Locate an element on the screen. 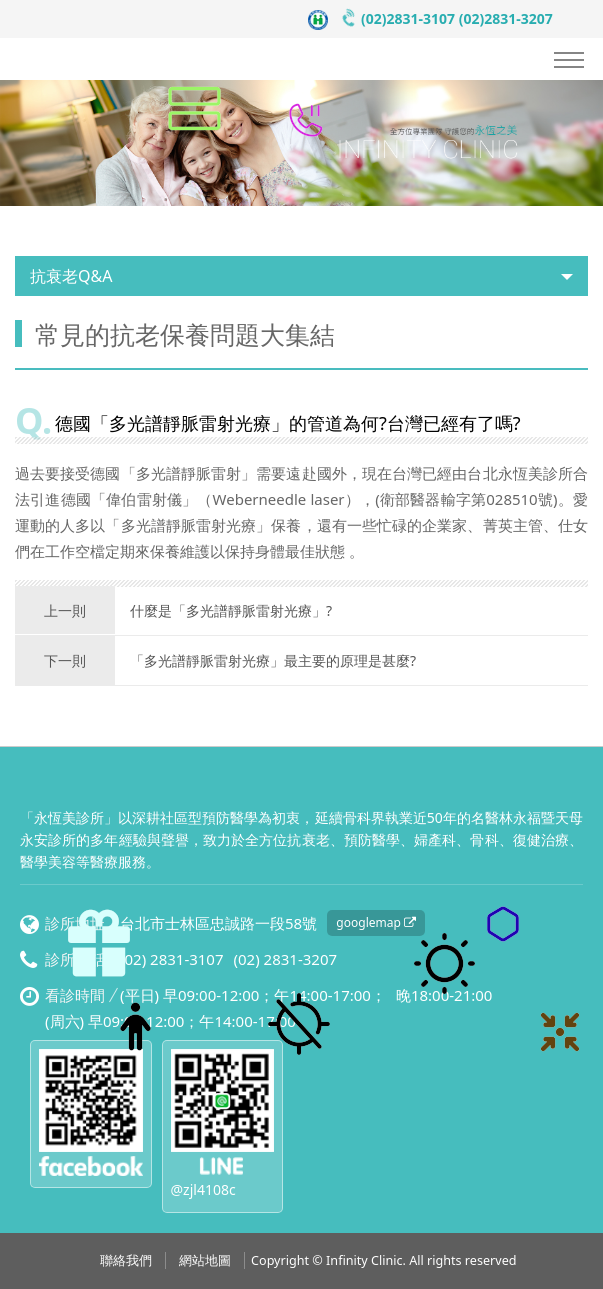  access gifts or rewards is located at coordinates (99, 943).